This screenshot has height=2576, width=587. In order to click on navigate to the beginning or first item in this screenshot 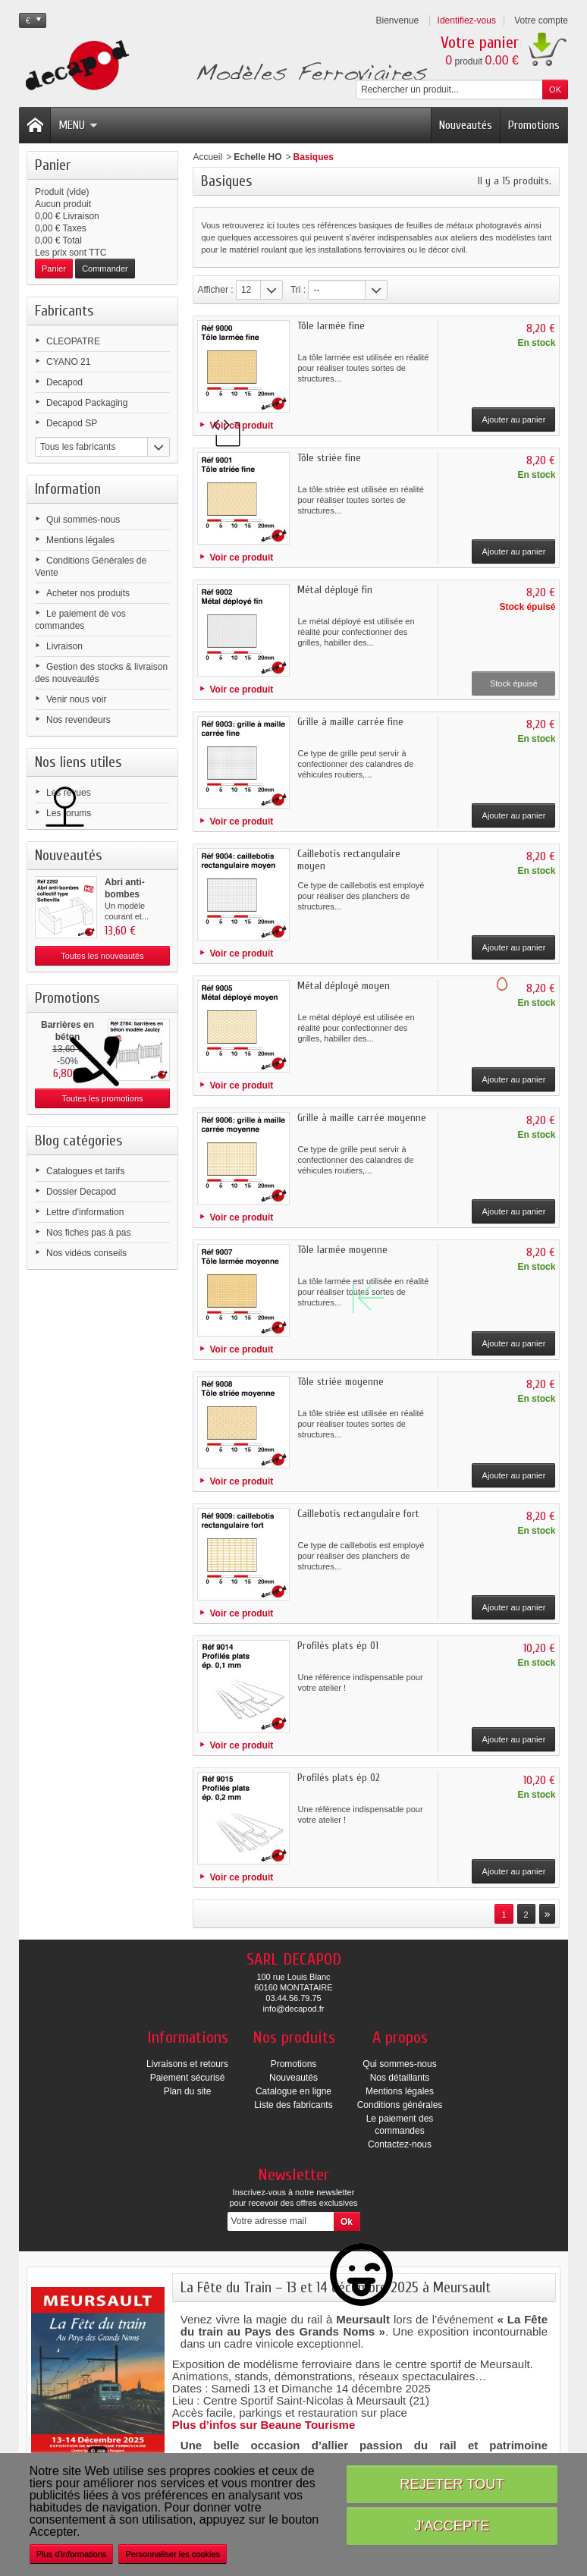, I will do `click(368, 1298)`.